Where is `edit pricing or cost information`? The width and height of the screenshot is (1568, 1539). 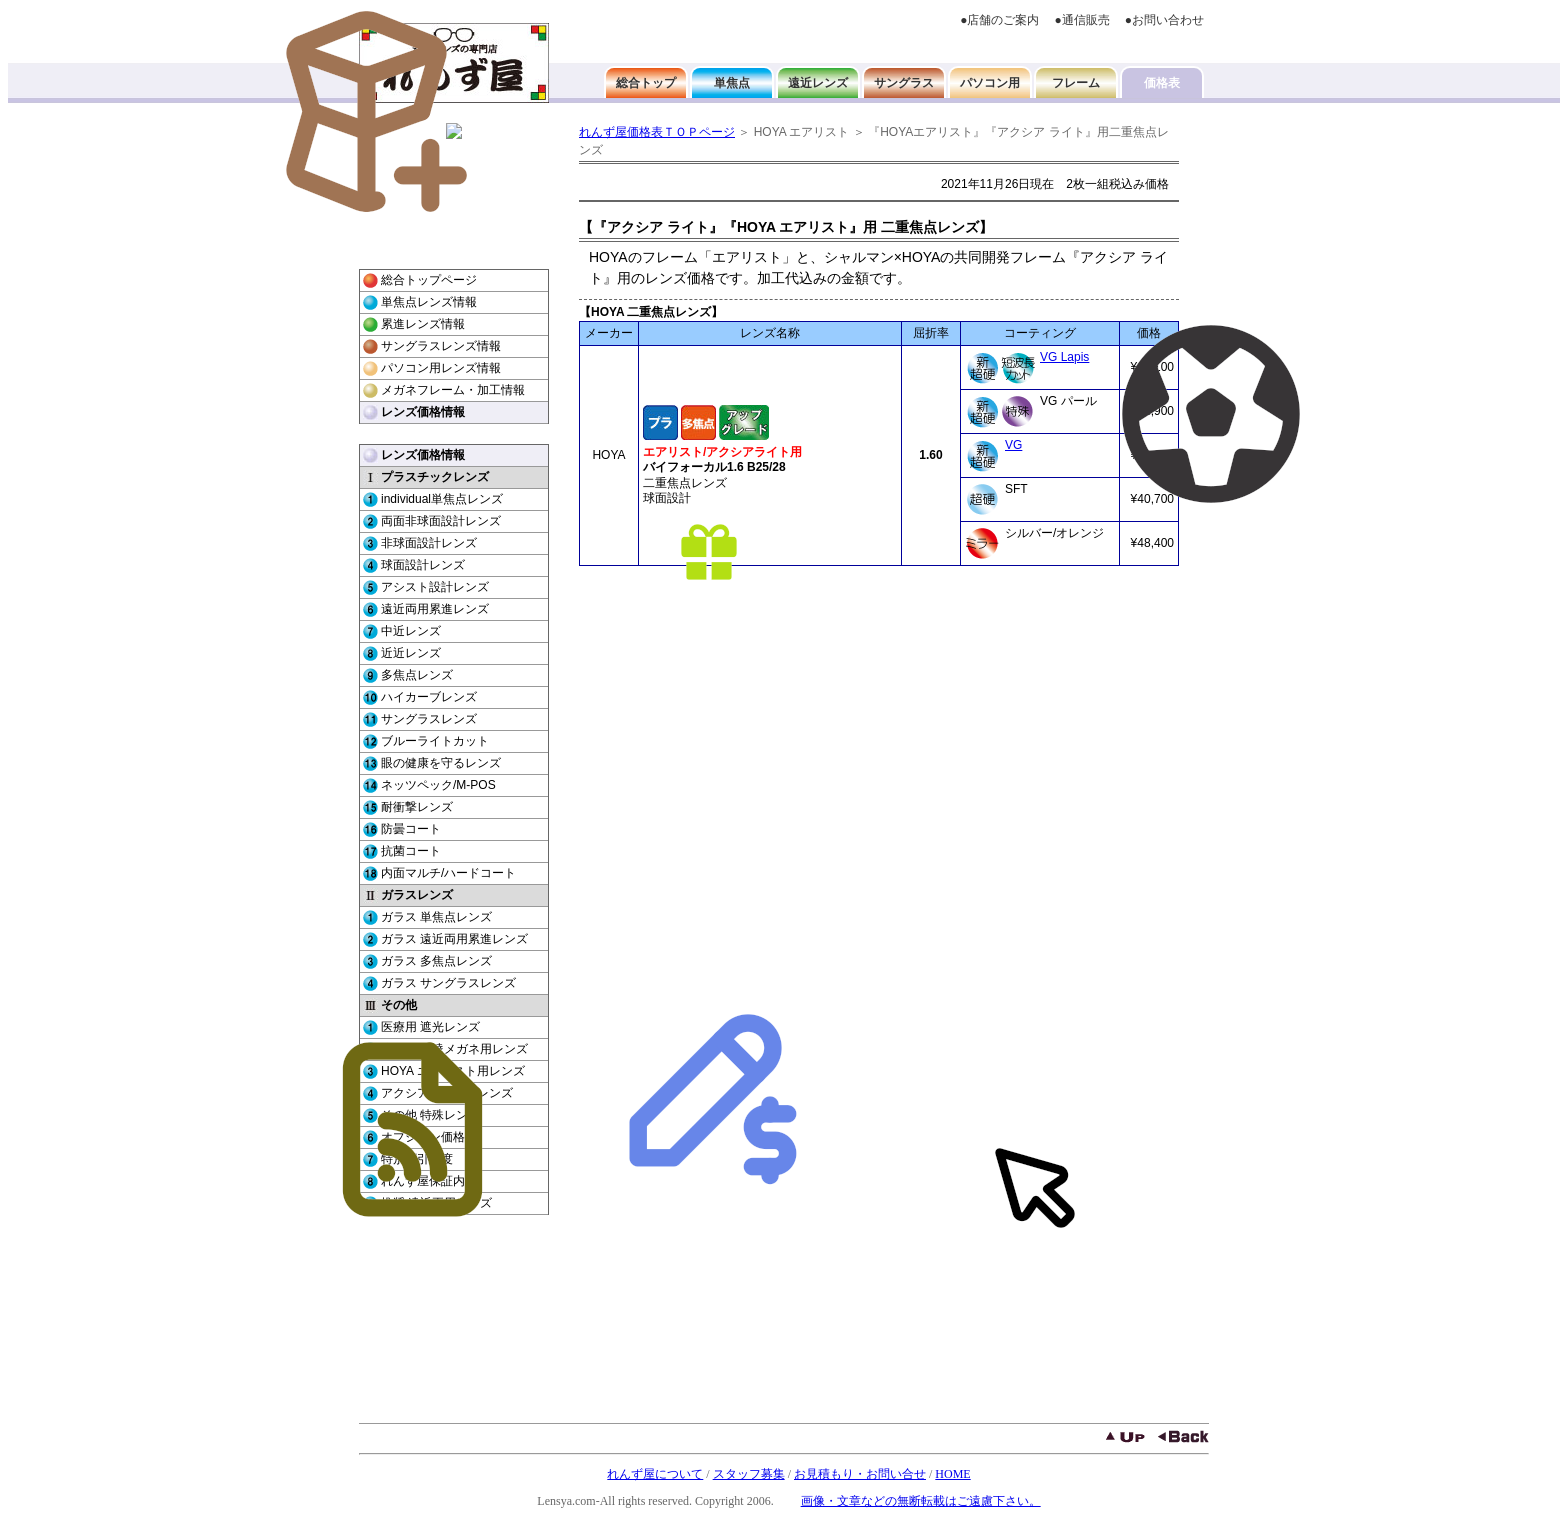
edit pricing or cost information is located at coordinates (708, 1087).